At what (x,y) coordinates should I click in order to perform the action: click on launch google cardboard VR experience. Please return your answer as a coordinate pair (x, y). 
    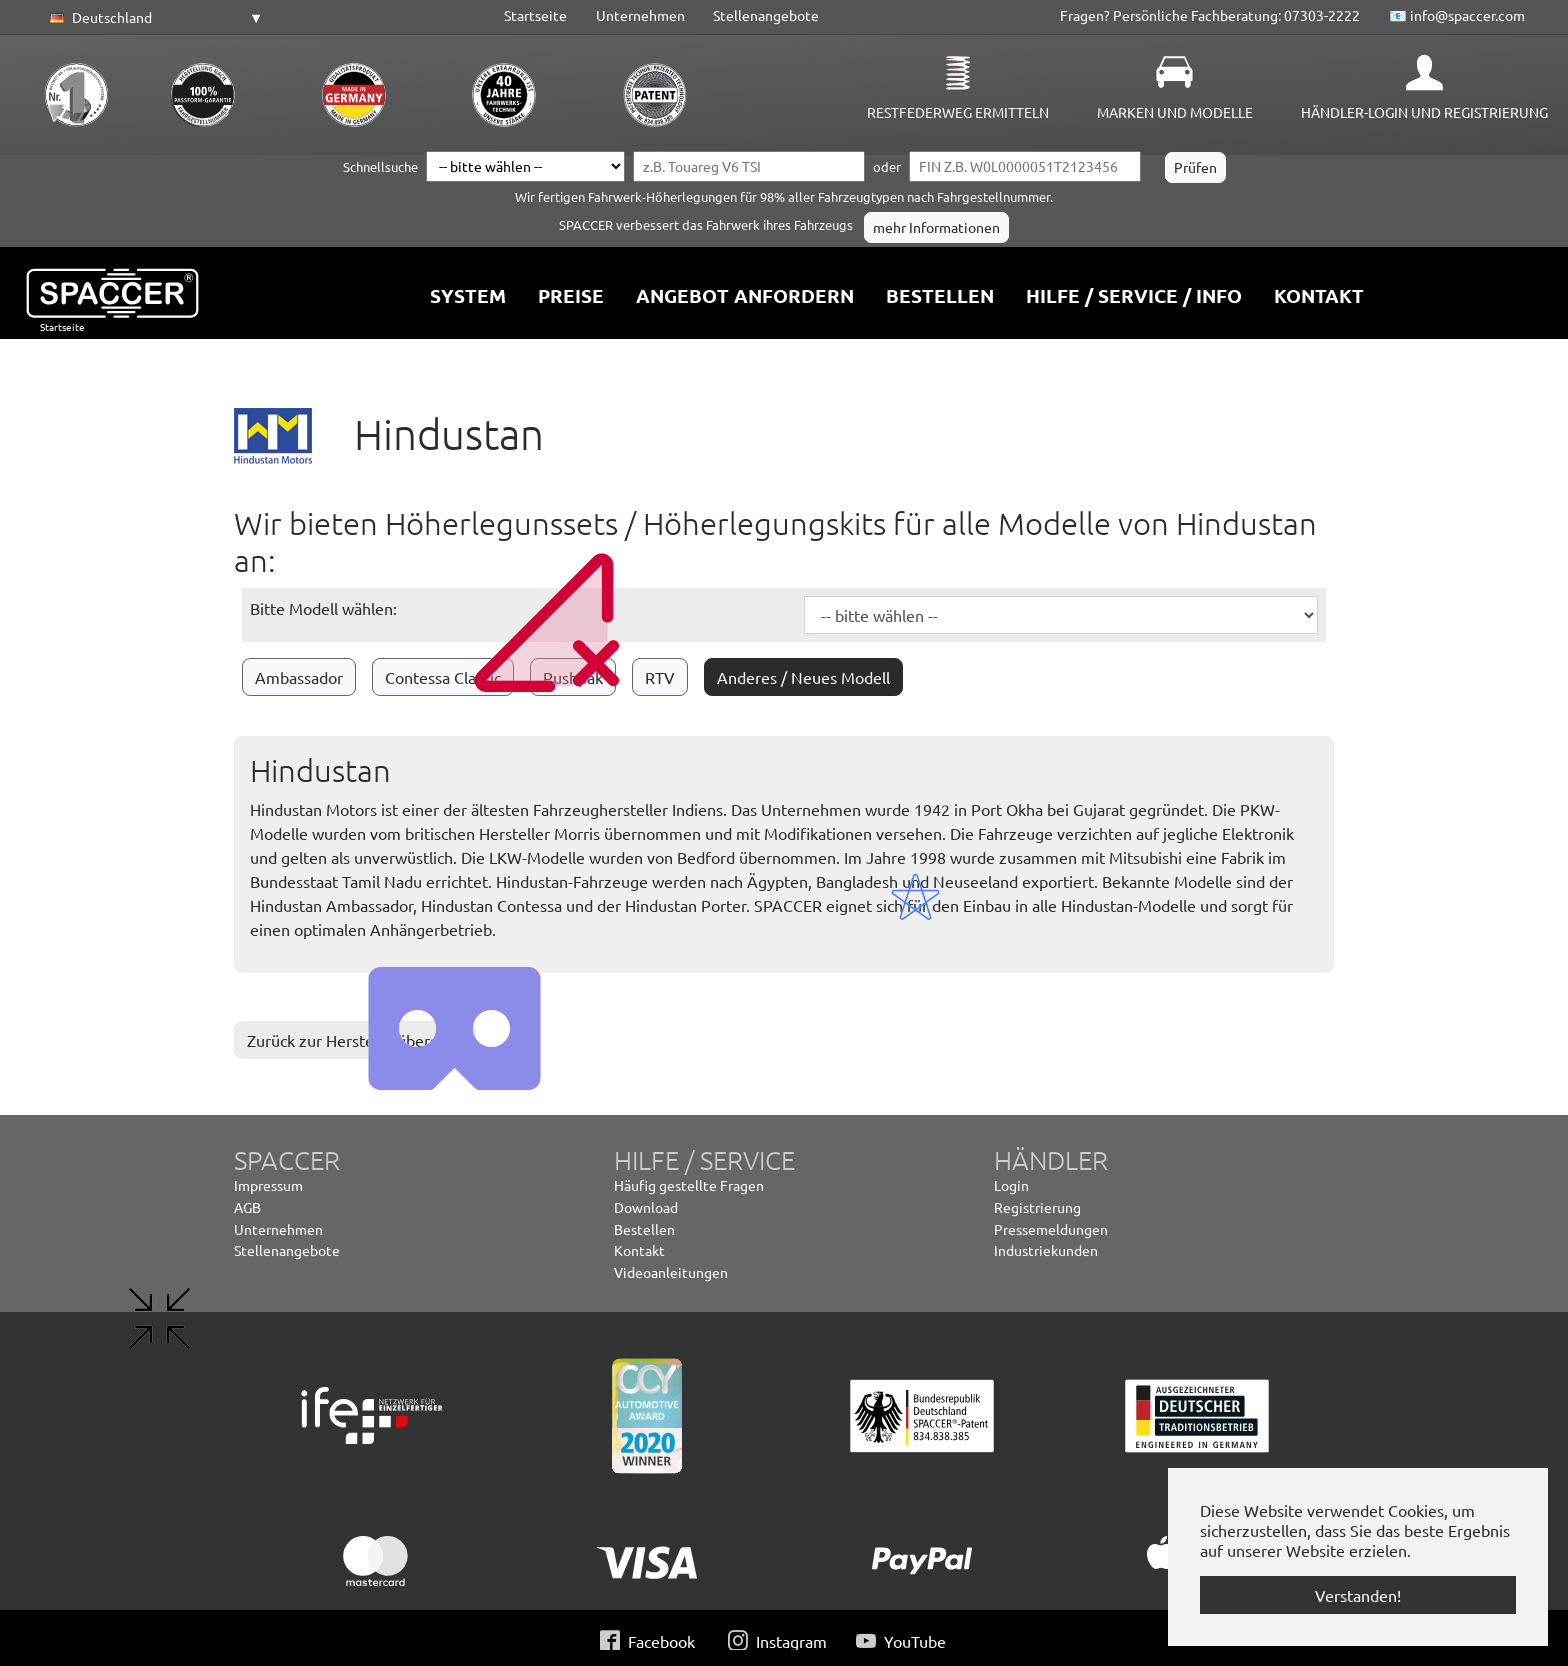
    Looking at the image, I should click on (454, 1028).